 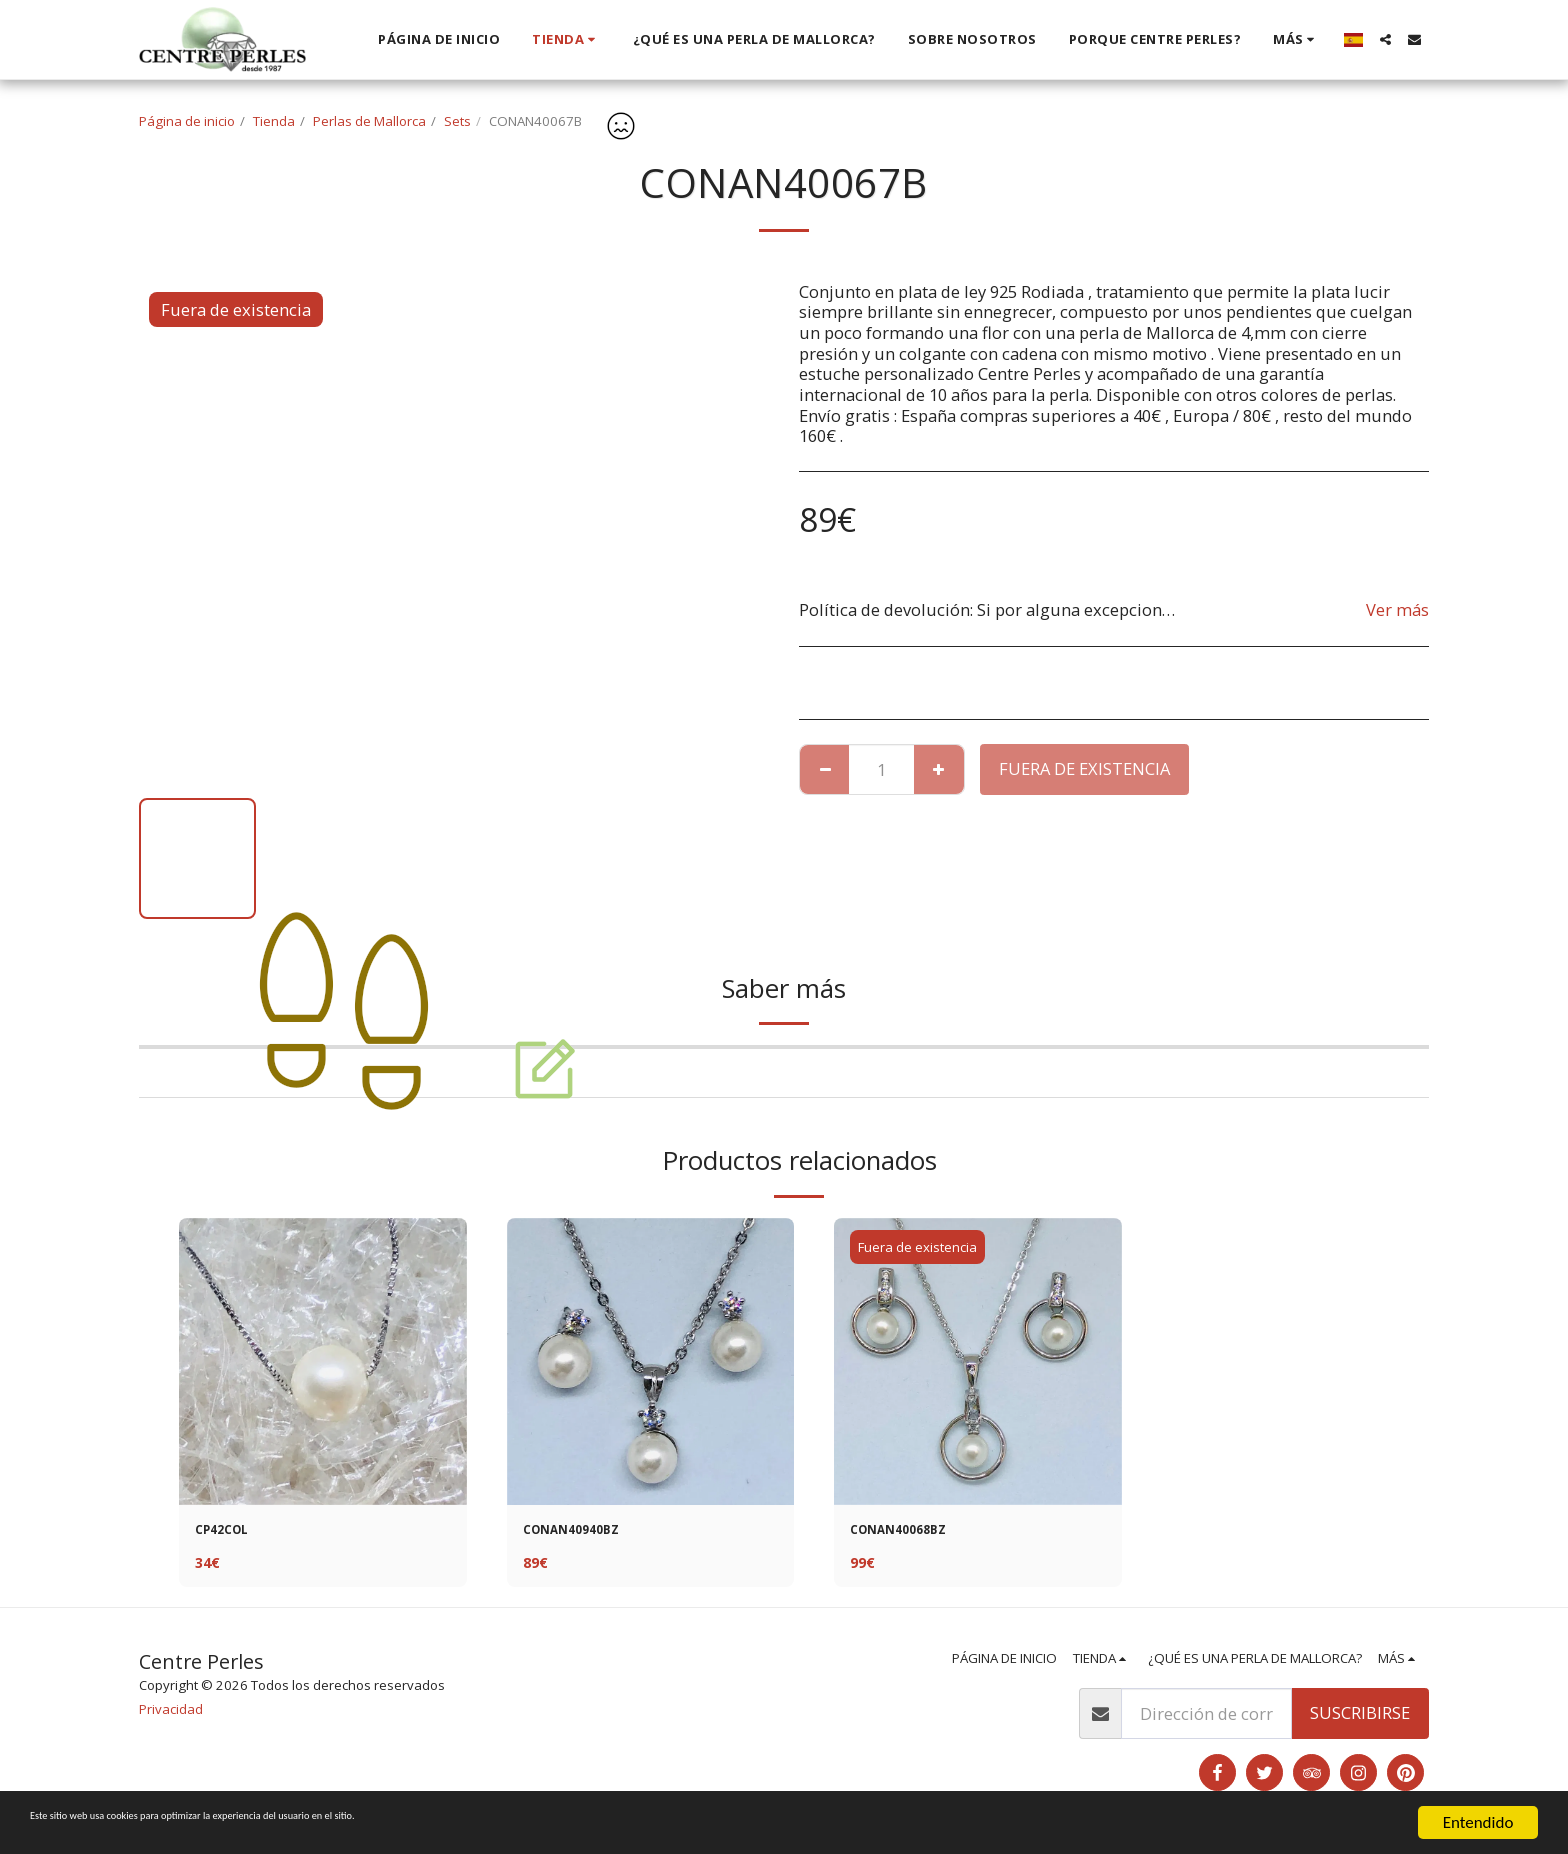 What do you see at coordinates (621, 126) in the screenshot?
I see `indicates a nervous or anxious status` at bounding box center [621, 126].